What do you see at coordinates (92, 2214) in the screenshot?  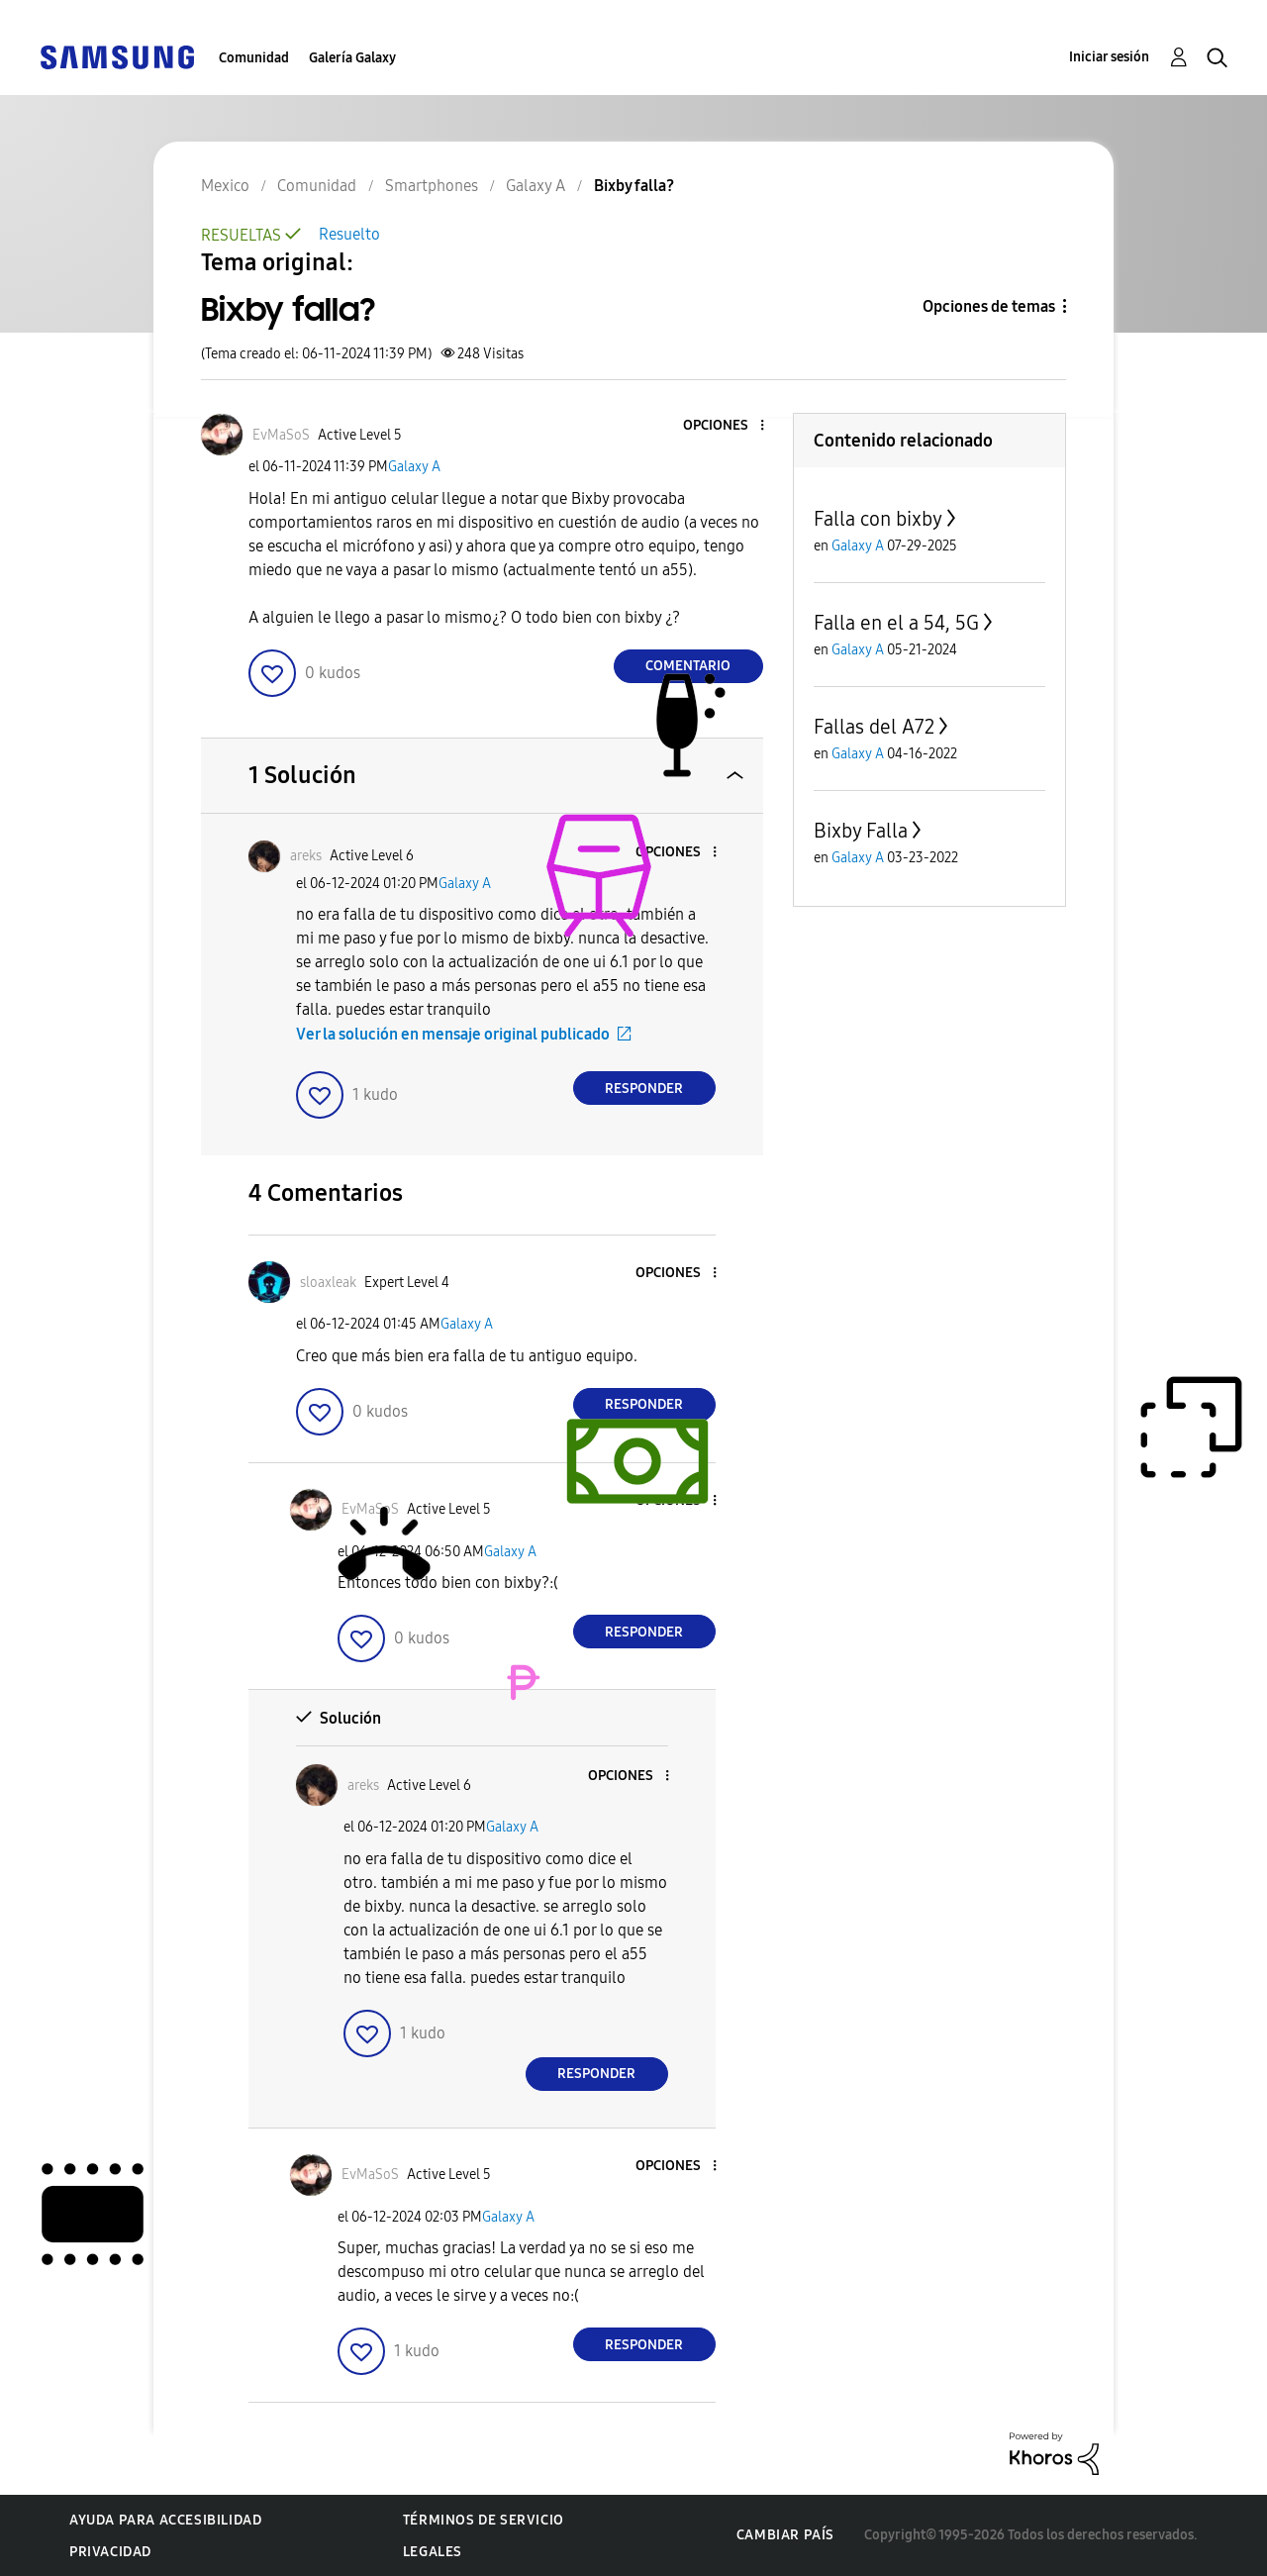 I see `insert a new content section` at bounding box center [92, 2214].